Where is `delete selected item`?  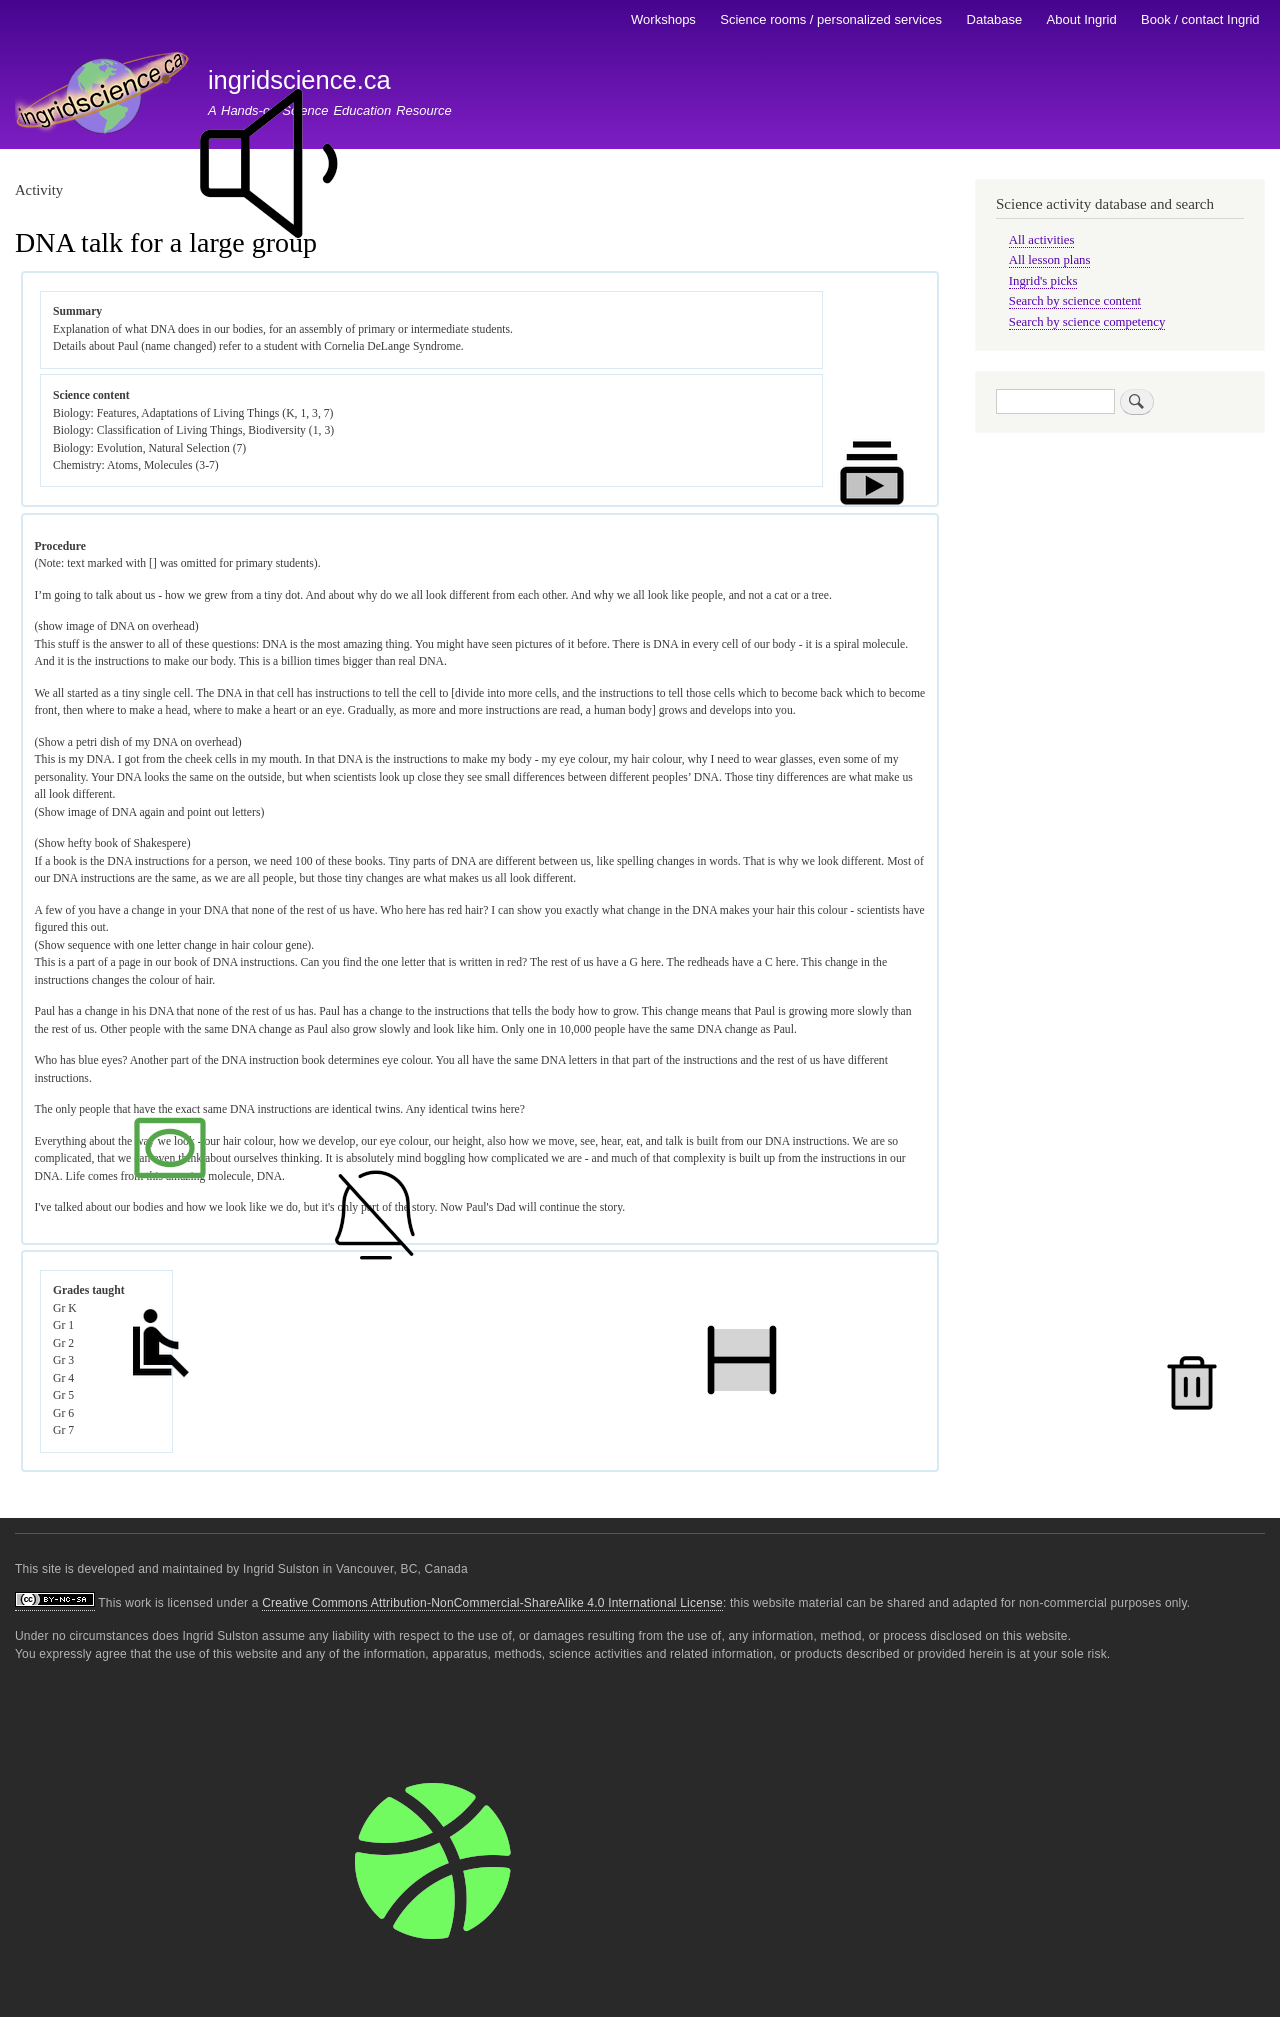 delete selected item is located at coordinates (1192, 1385).